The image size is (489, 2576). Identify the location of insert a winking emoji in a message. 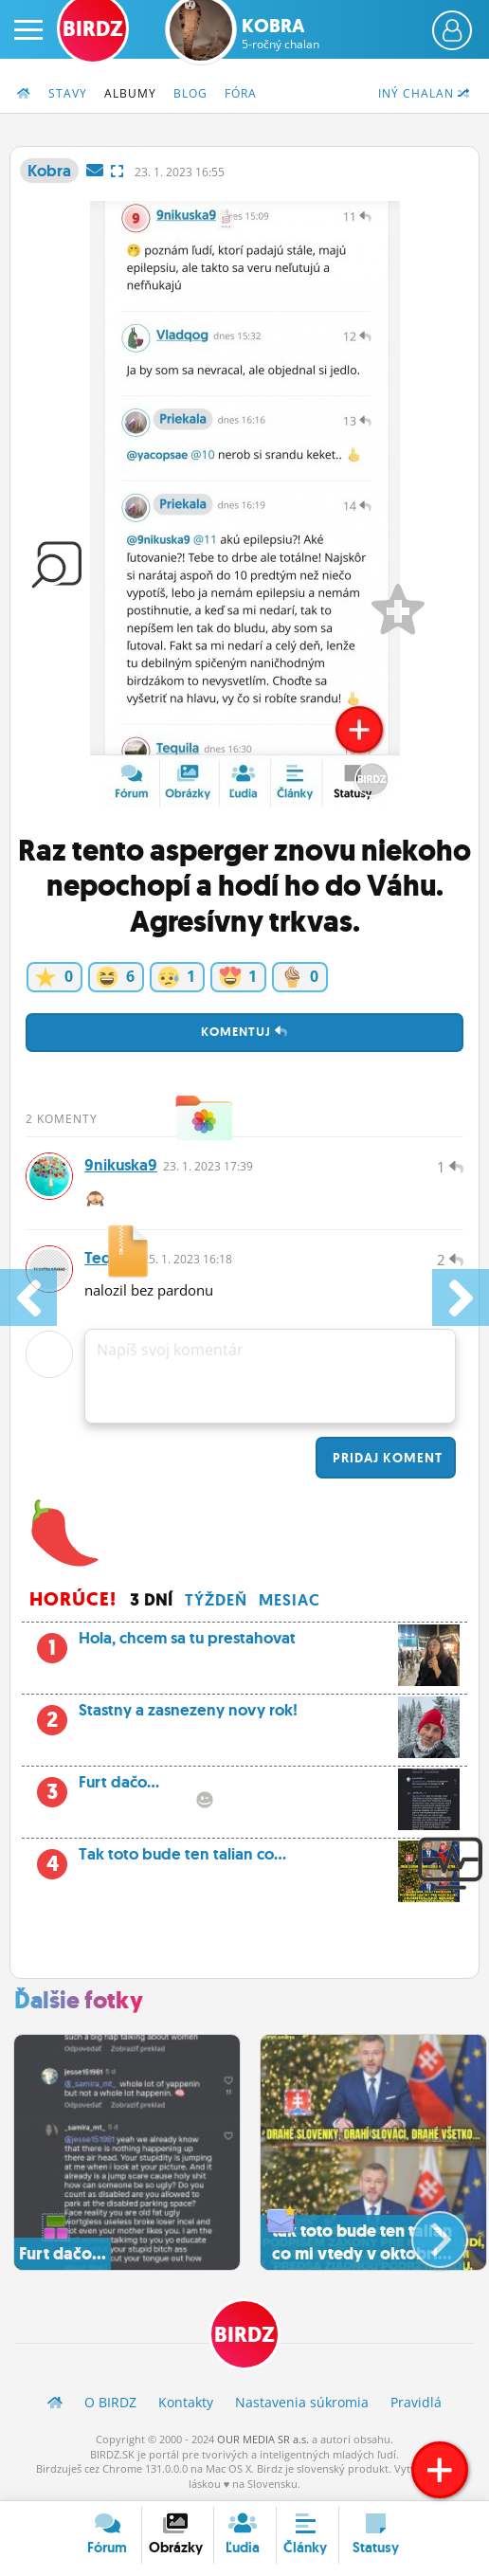
(205, 1800).